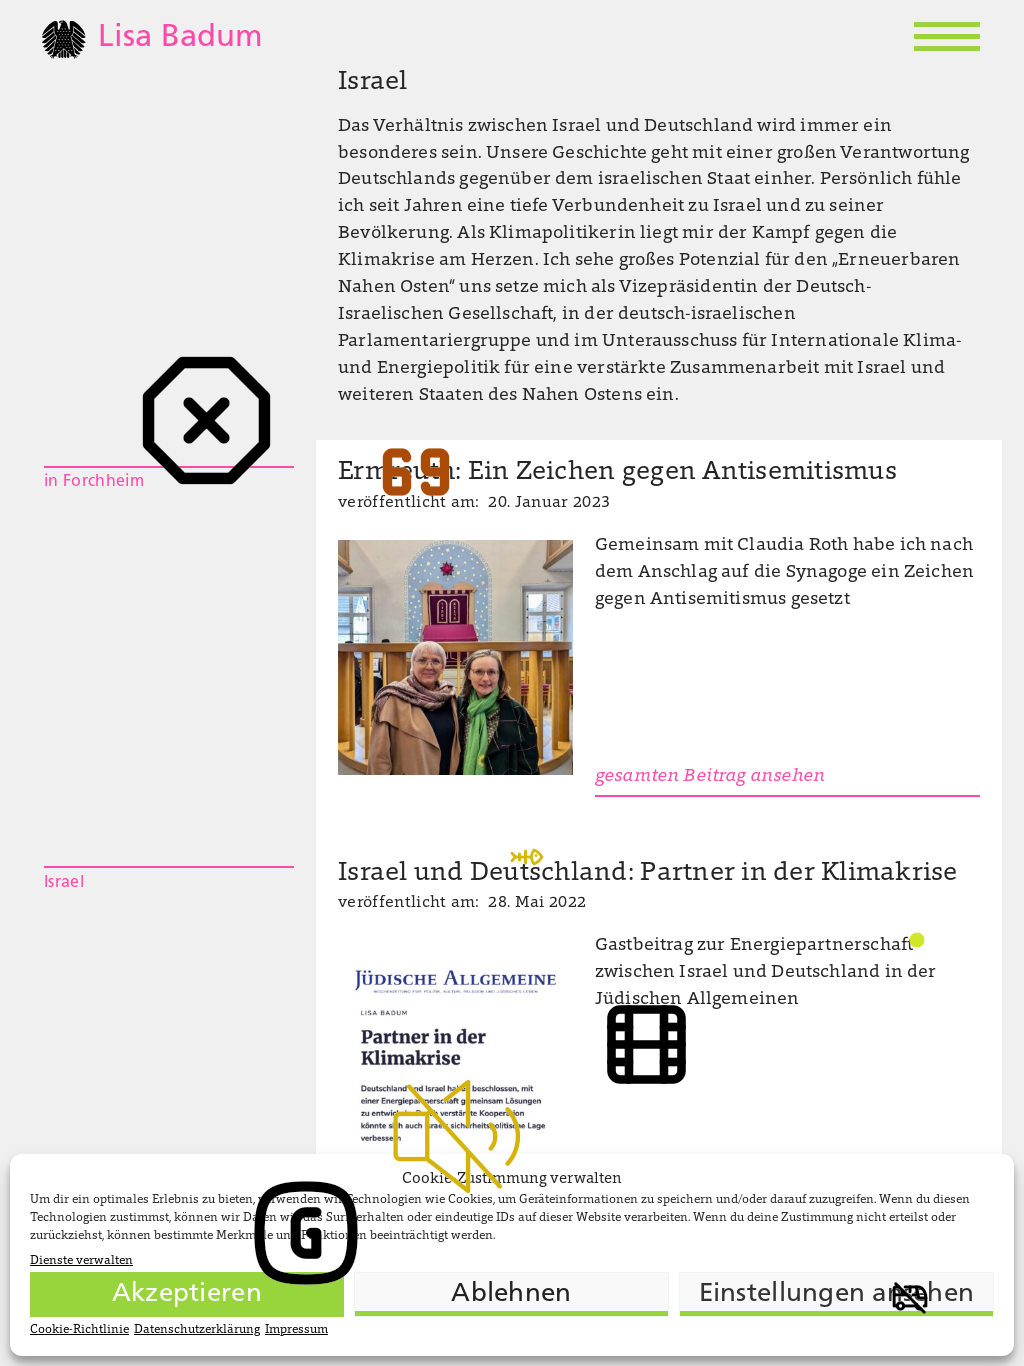 The image size is (1024, 1366). Describe the element at coordinates (527, 857) in the screenshot. I see `indicates empty or consumed content` at that location.